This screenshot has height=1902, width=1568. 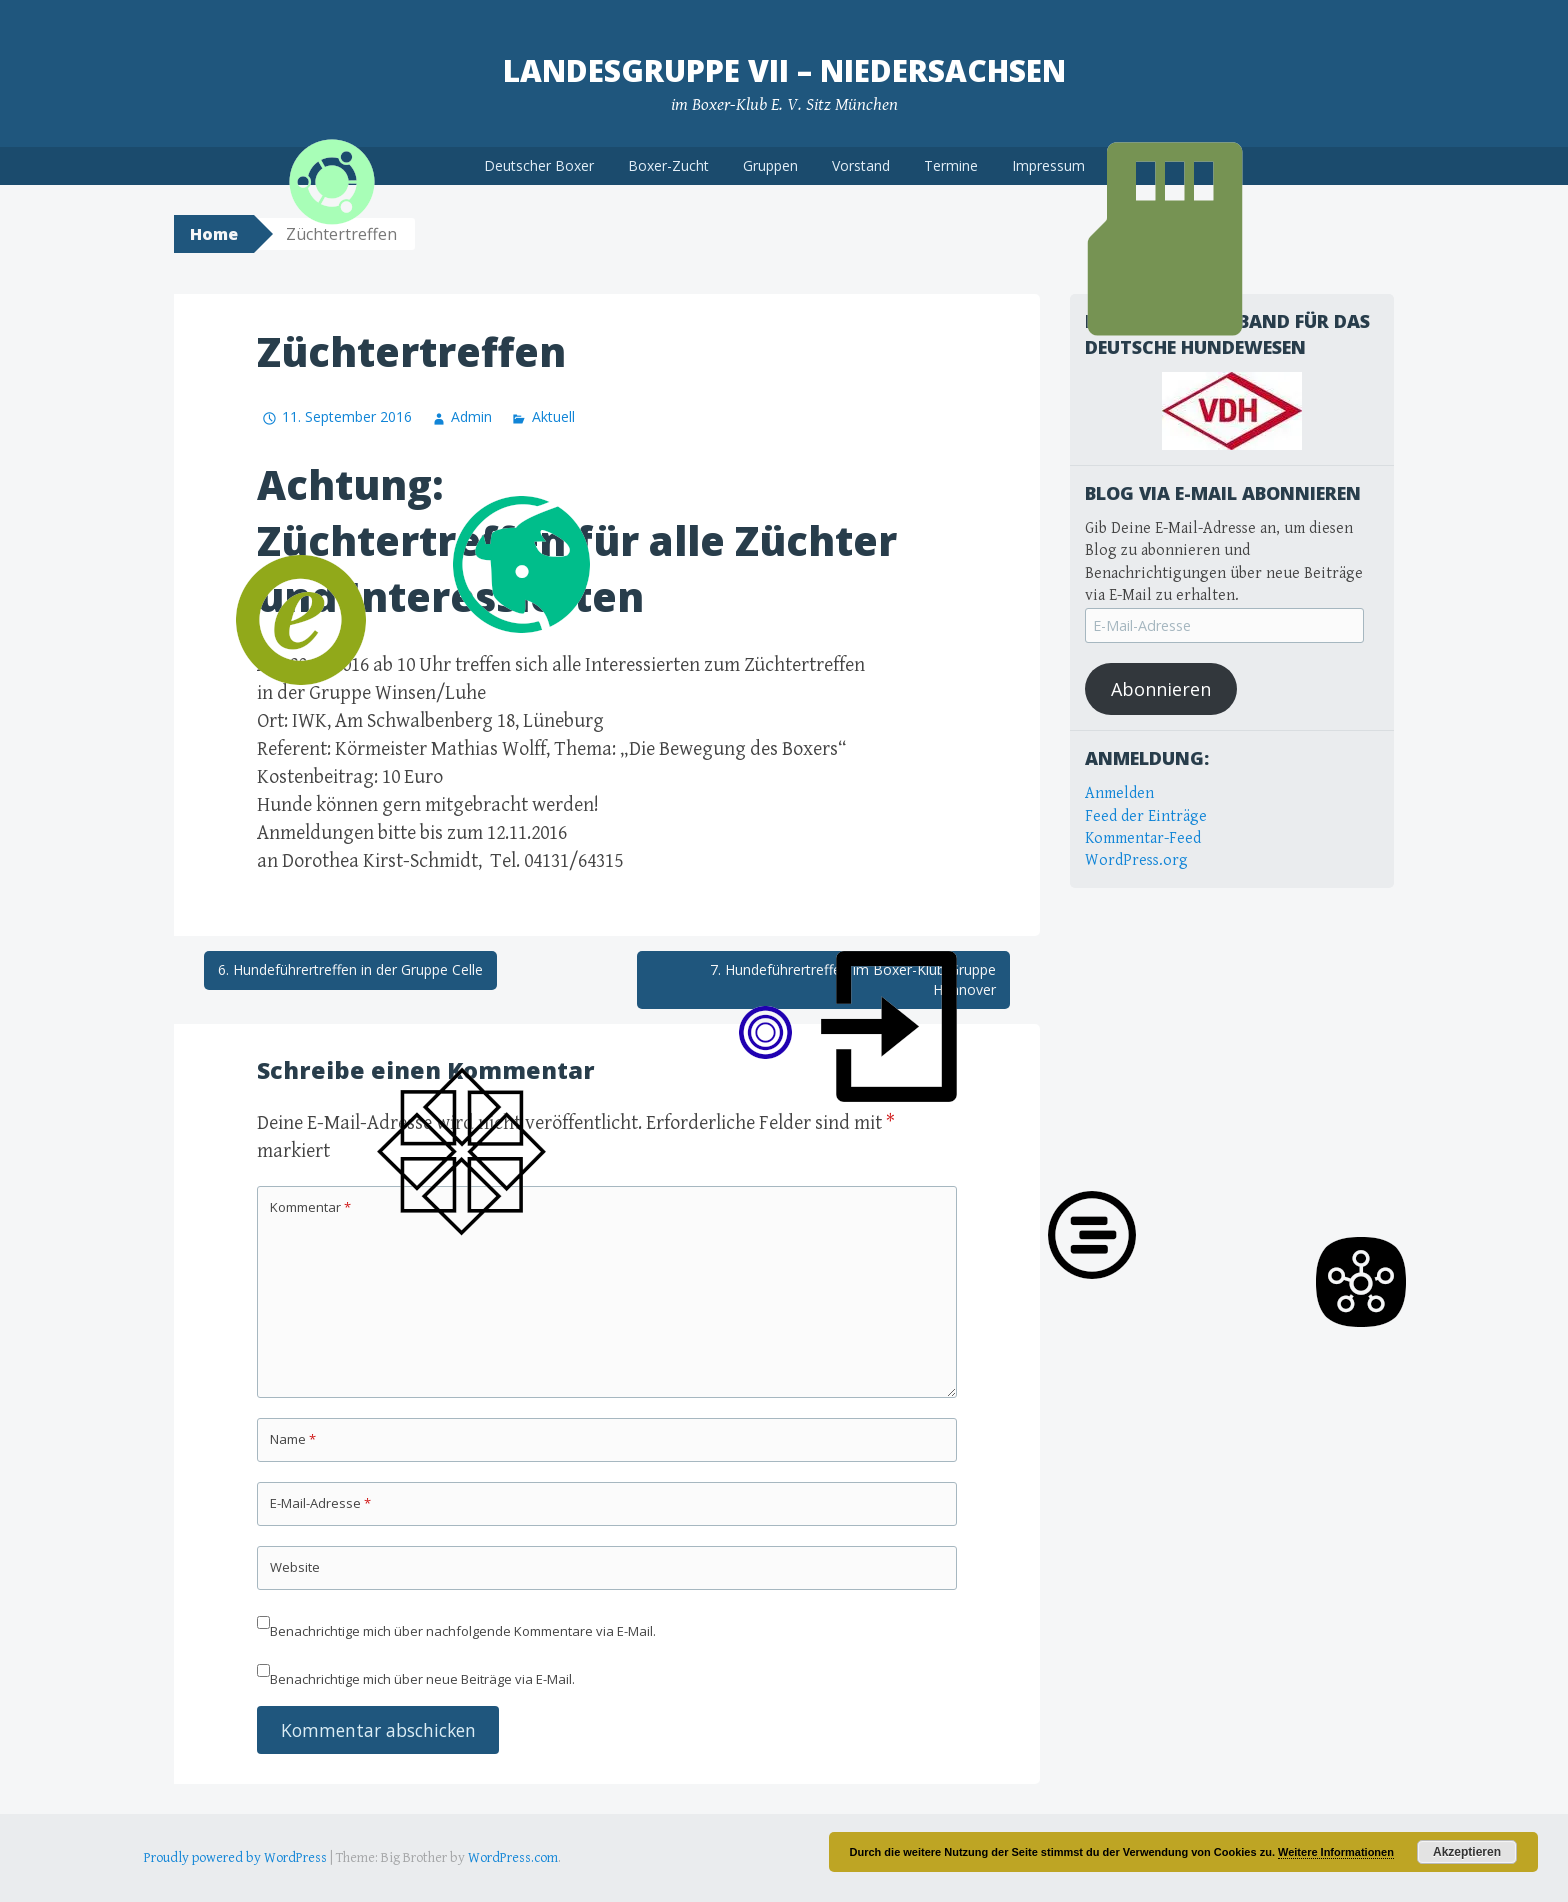 I want to click on trusted shops certification badge indicating verified seller status, so click(x=301, y=620).